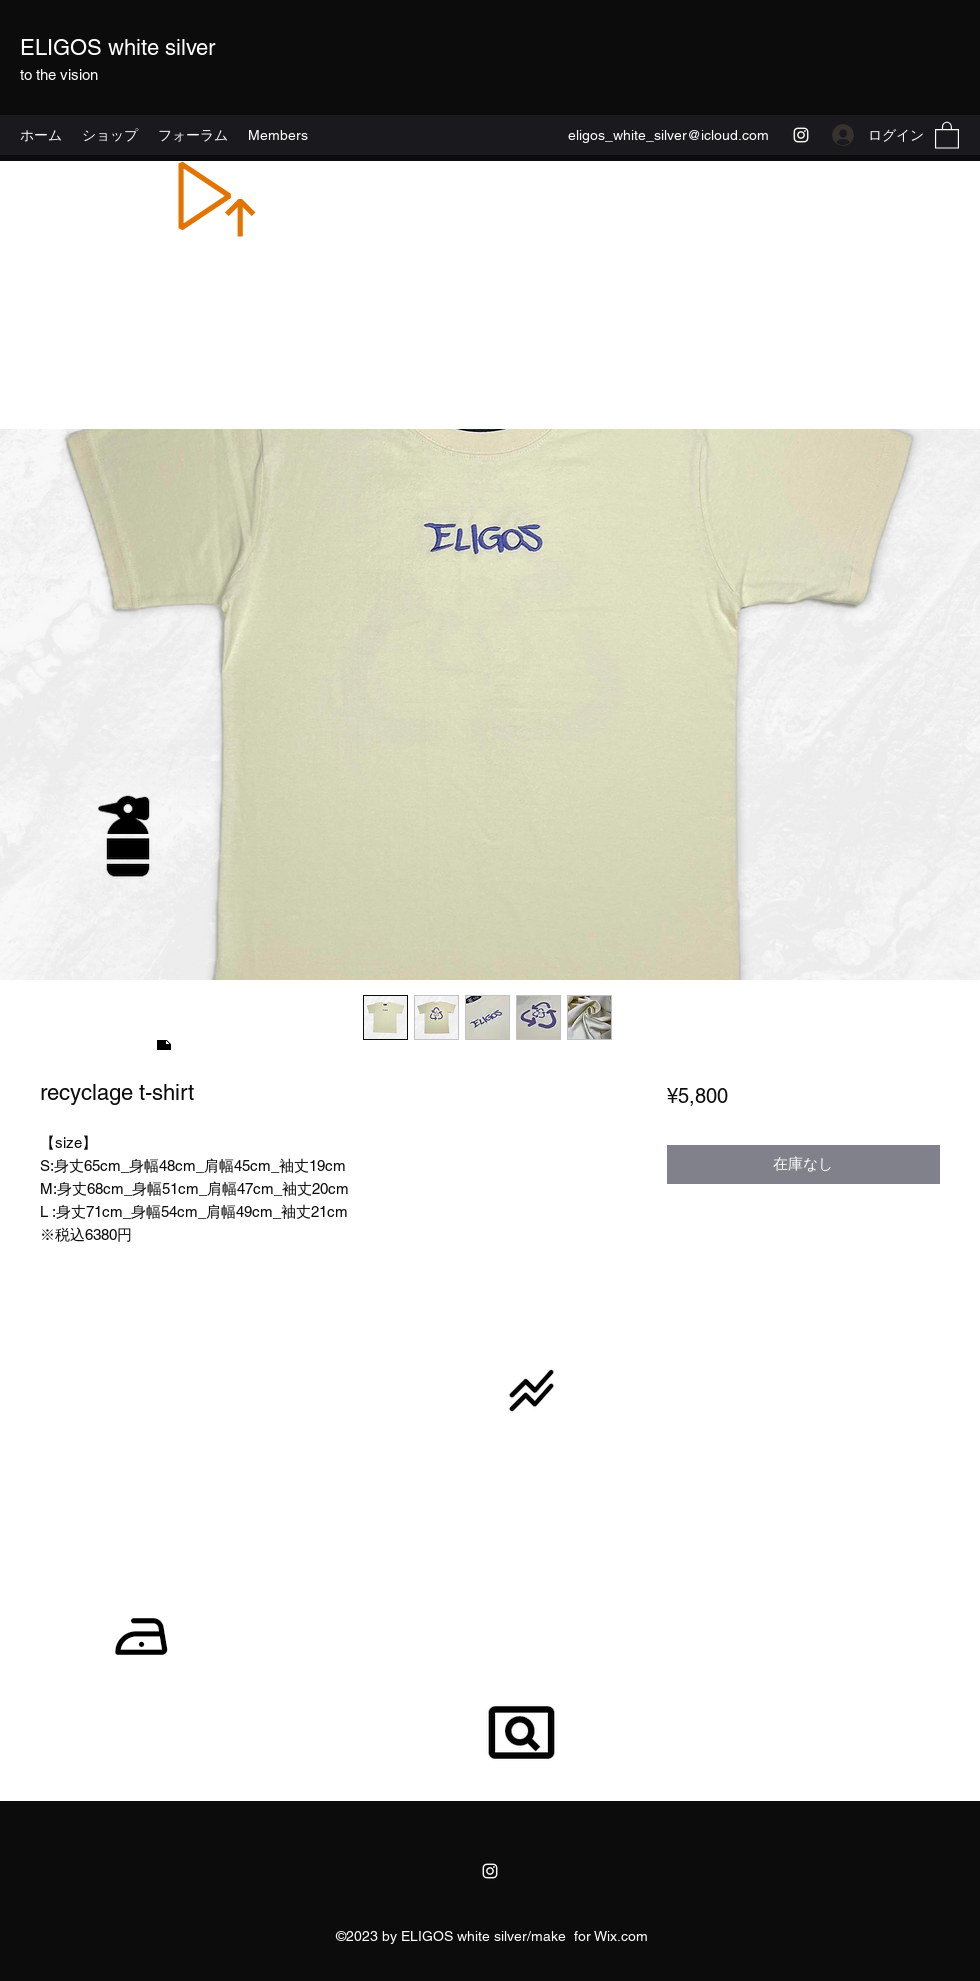 The width and height of the screenshot is (980, 1981). What do you see at coordinates (141, 1636) in the screenshot?
I see `iron clothing or fabric care` at bounding box center [141, 1636].